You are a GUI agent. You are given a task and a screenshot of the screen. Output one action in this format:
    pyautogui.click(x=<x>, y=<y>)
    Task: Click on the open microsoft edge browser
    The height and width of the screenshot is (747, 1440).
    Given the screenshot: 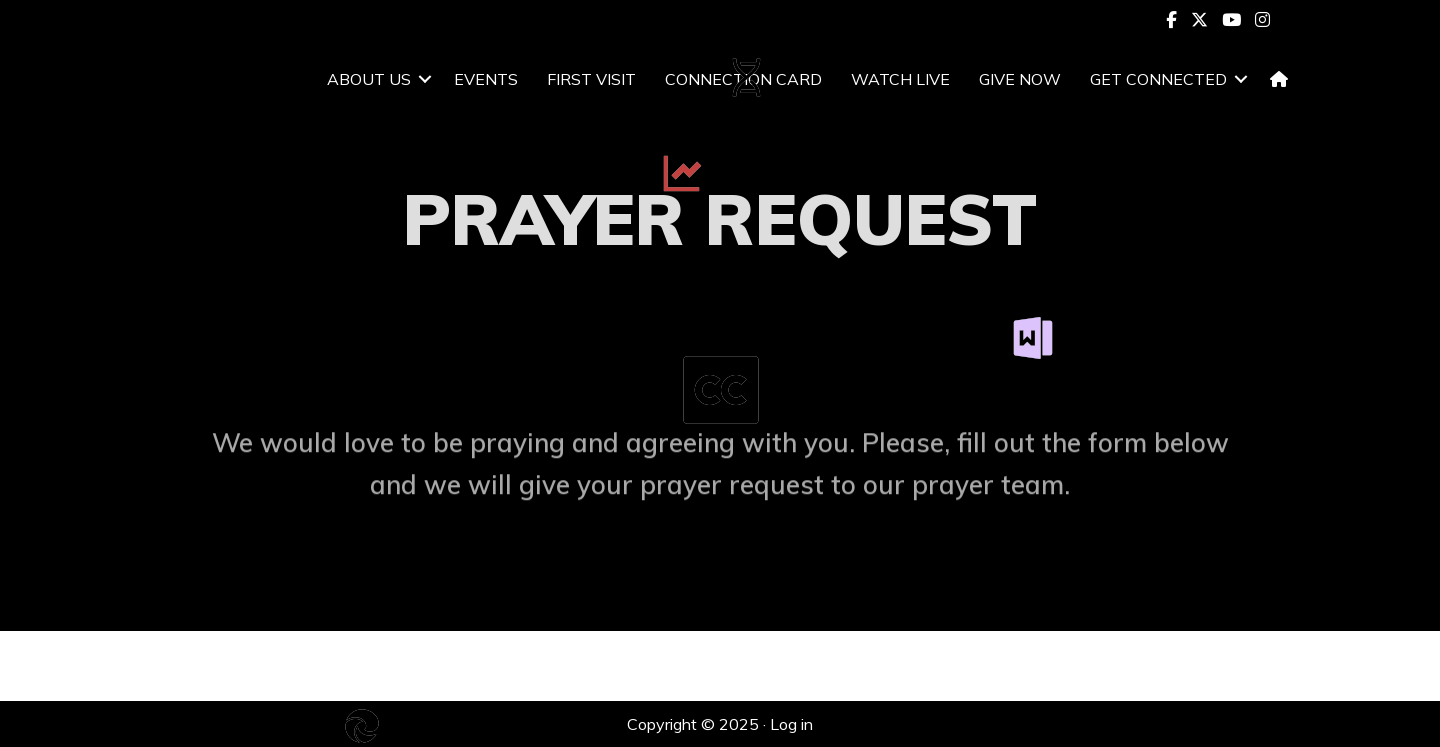 What is the action you would take?
    pyautogui.click(x=362, y=726)
    